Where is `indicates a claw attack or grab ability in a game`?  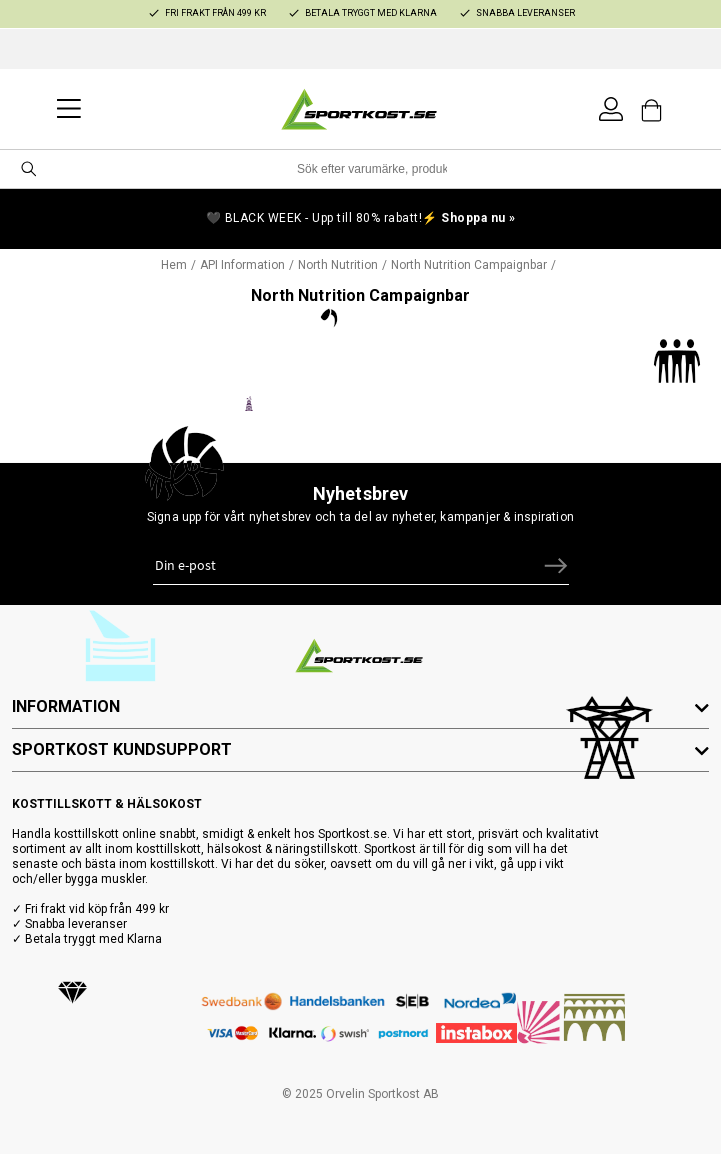 indicates a claw attack or grab ability in a game is located at coordinates (329, 318).